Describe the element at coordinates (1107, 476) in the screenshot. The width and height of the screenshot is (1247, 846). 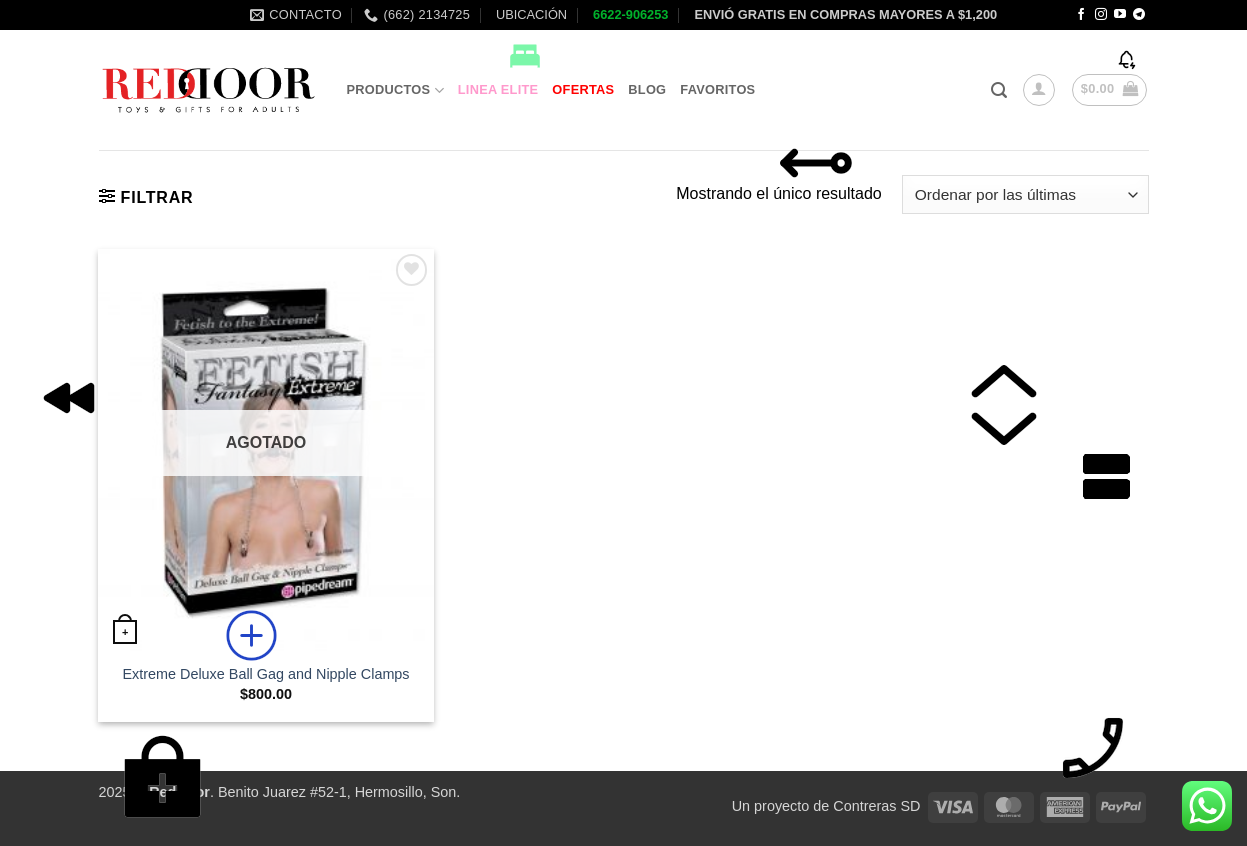
I see `view agenda or list layout` at that location.